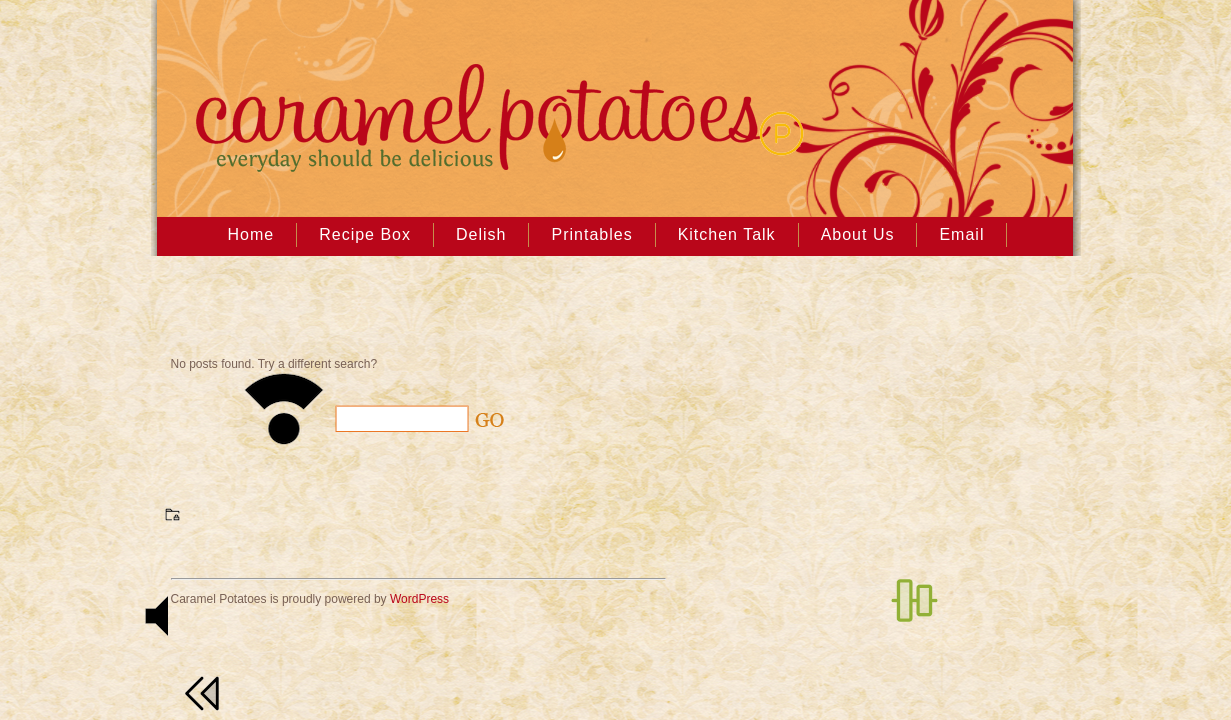 The height and width of the screenshot is (720, 1231). What do you see at coordinates (172, 514) in the screenshot?
I see `access a password-protected folder` at bounding box center [172, 514].